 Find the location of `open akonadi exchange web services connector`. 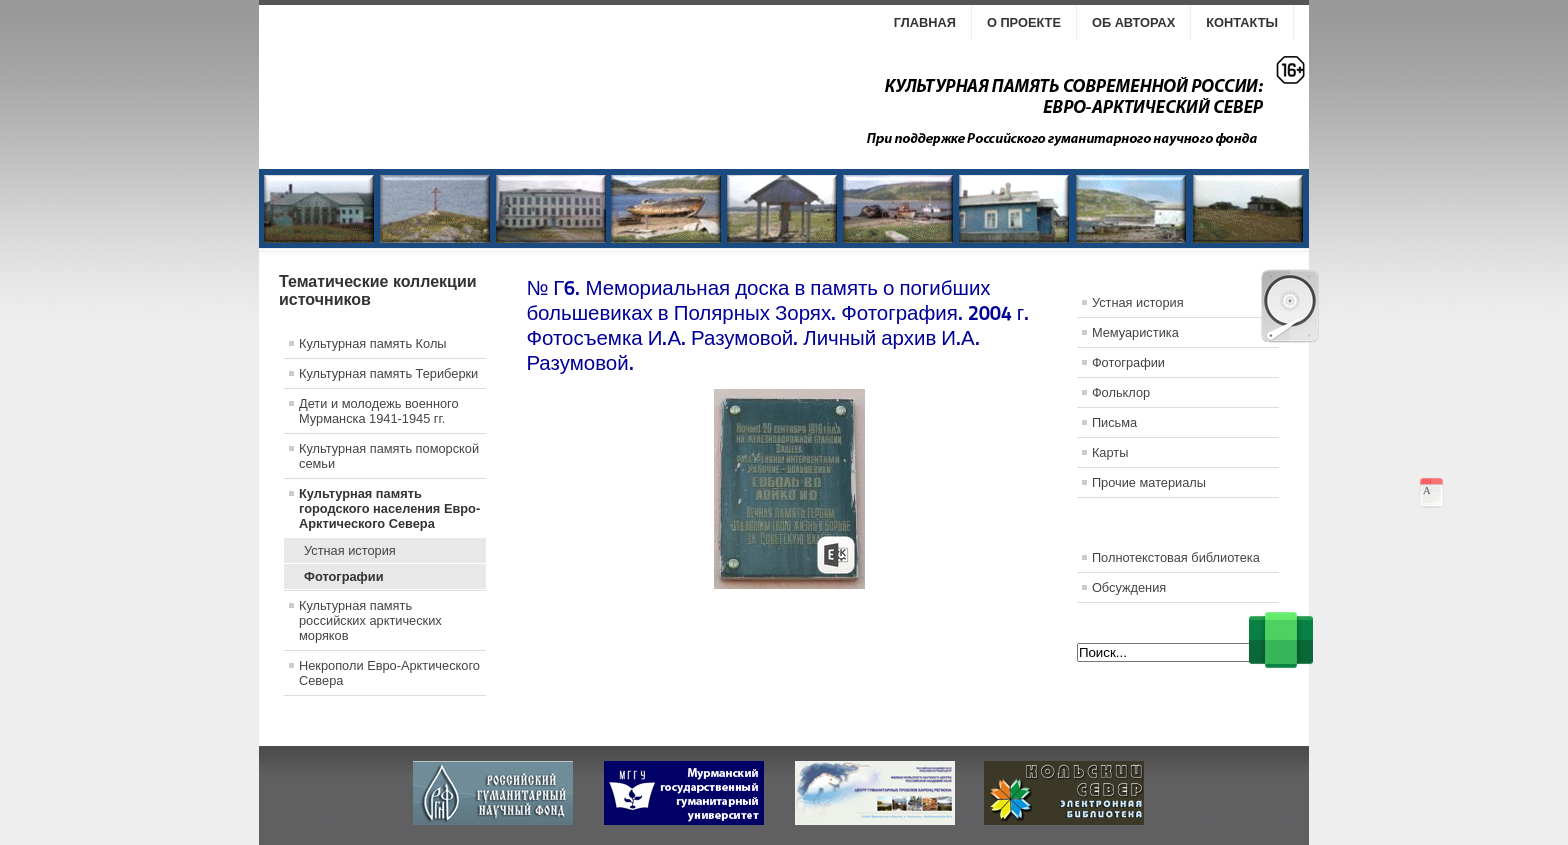

open akonadi exchange web services connector is located at coordinates (836, 555).